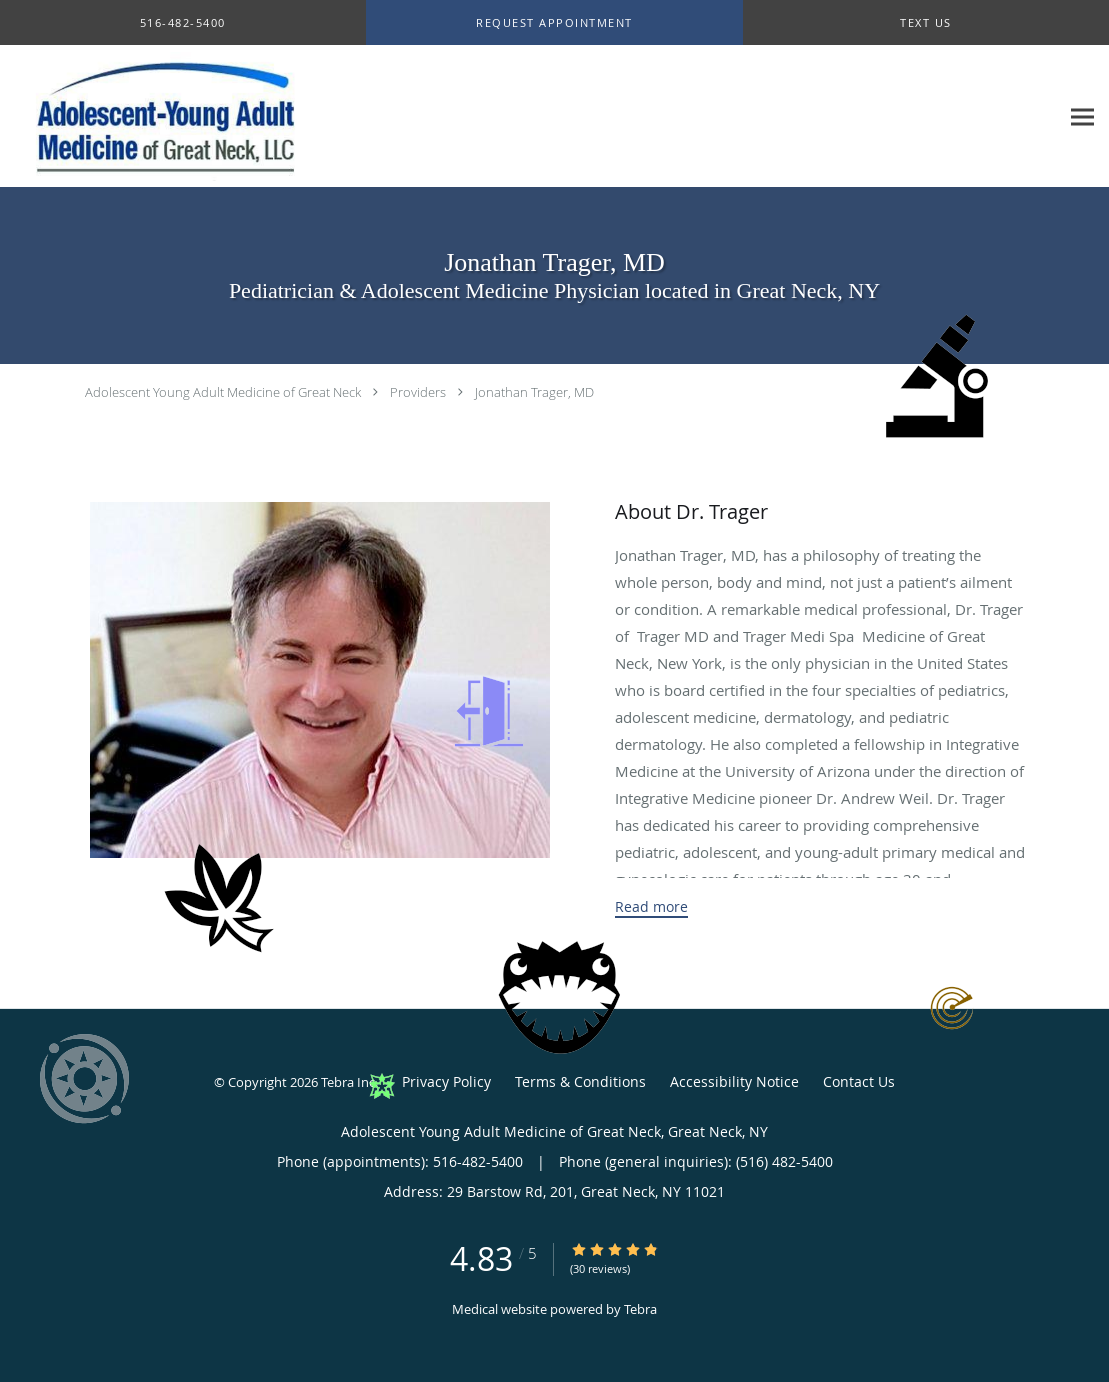  I want to click on creature or monster enemy type indicator, so click(559, 995).